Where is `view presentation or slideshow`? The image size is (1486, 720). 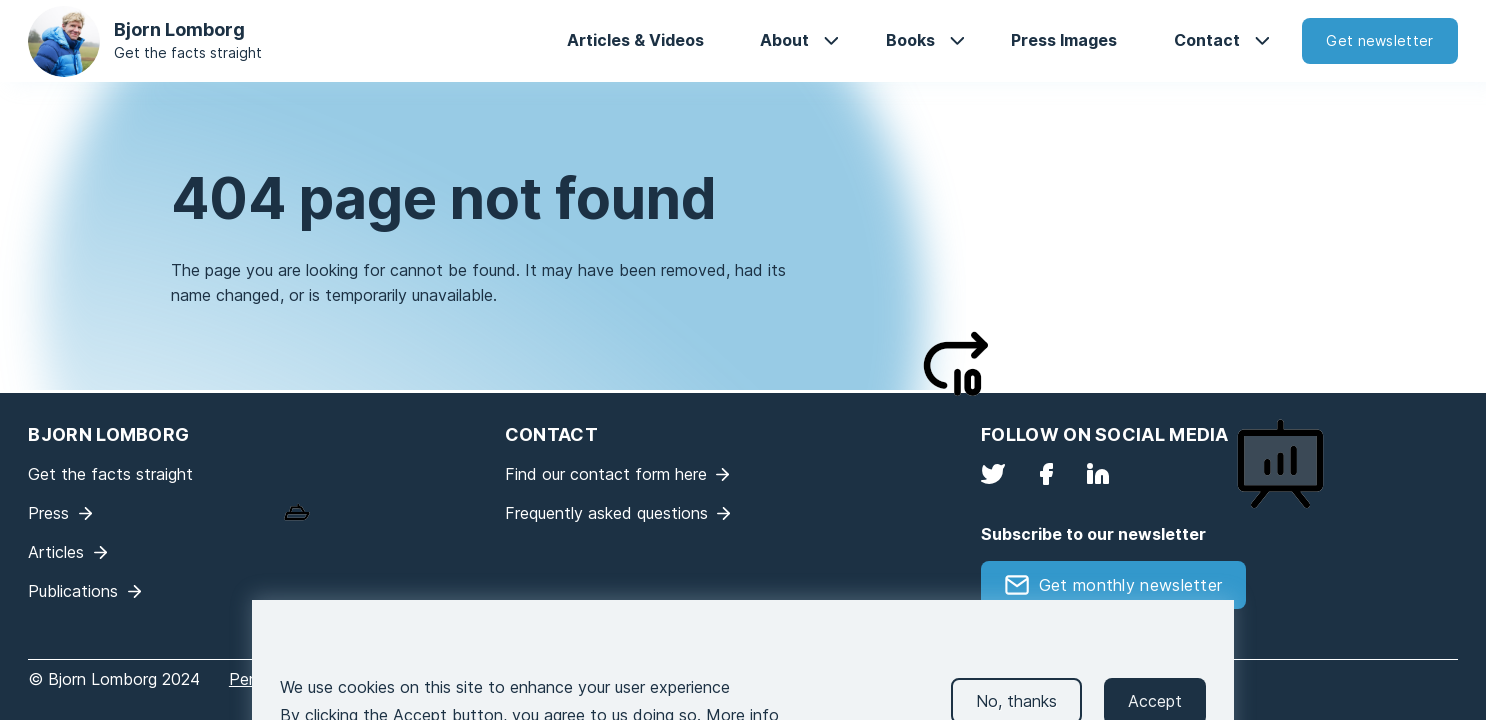
view presentation or slideshow is located at coordinates (1280, 465).